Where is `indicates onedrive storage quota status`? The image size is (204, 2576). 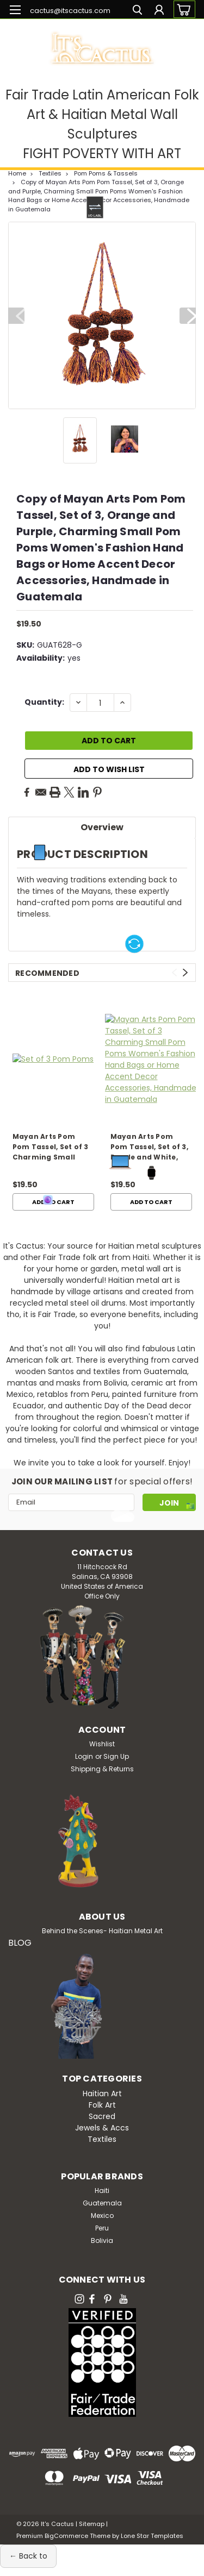 indicates onedrive storage quota status is located at coordinates (122, 1514).